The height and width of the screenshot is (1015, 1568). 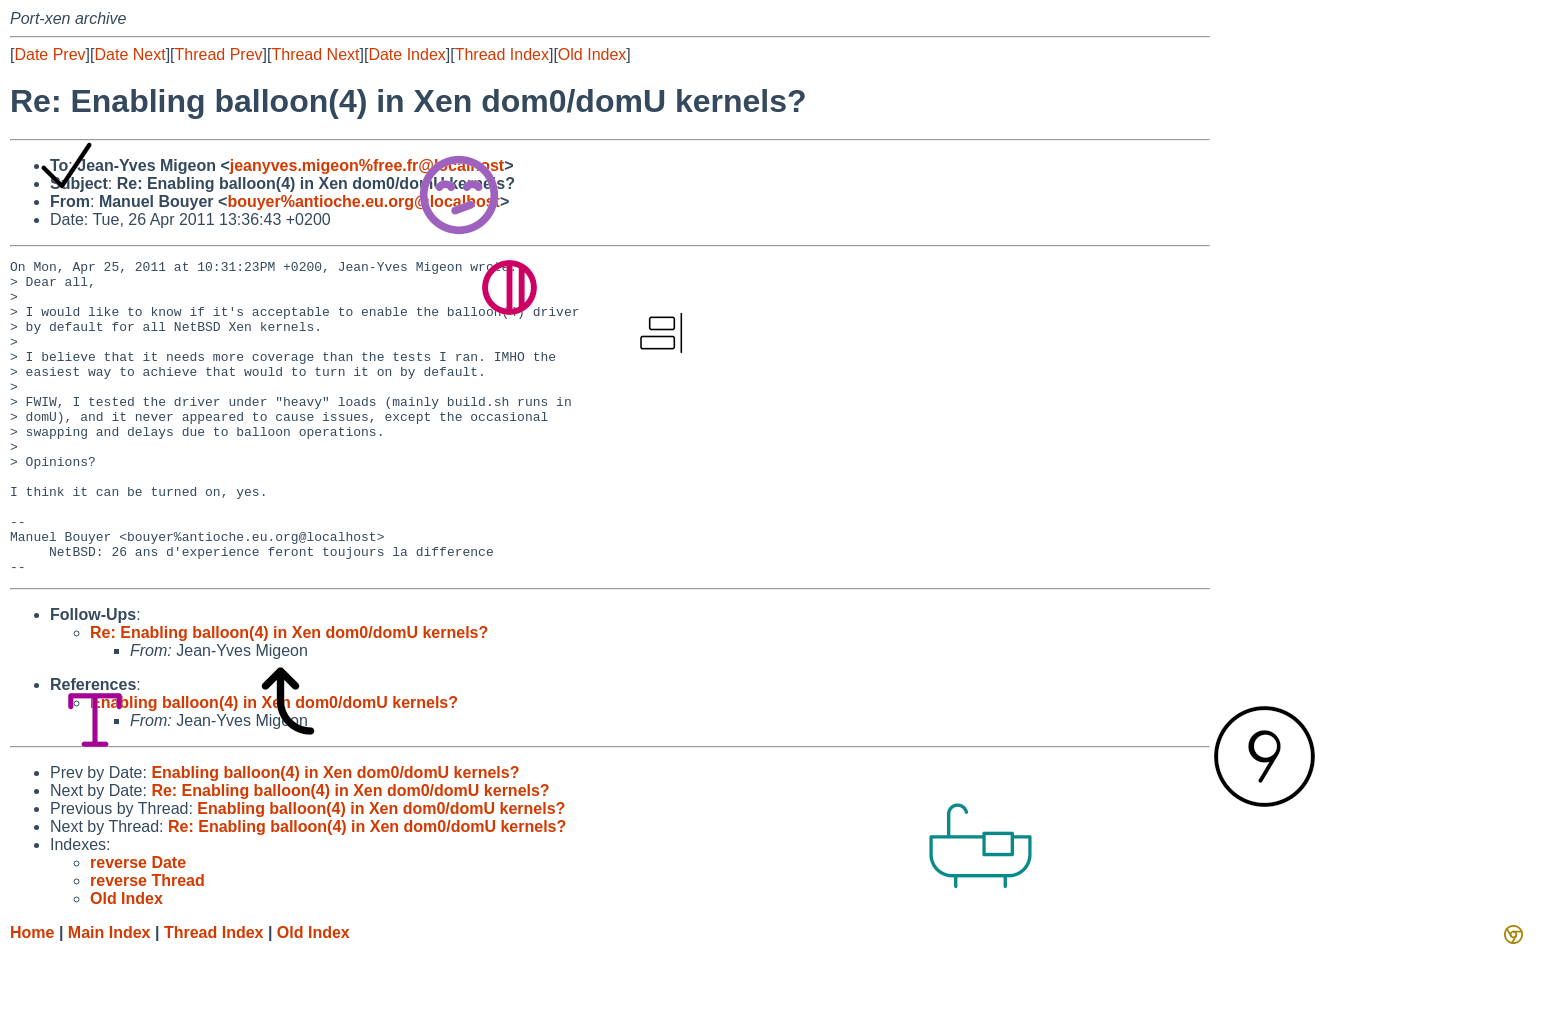 What do you see at coordinates (95, 720) in the screenshot?
I see `format text or access text styling options` at bounding box center [95, 720].